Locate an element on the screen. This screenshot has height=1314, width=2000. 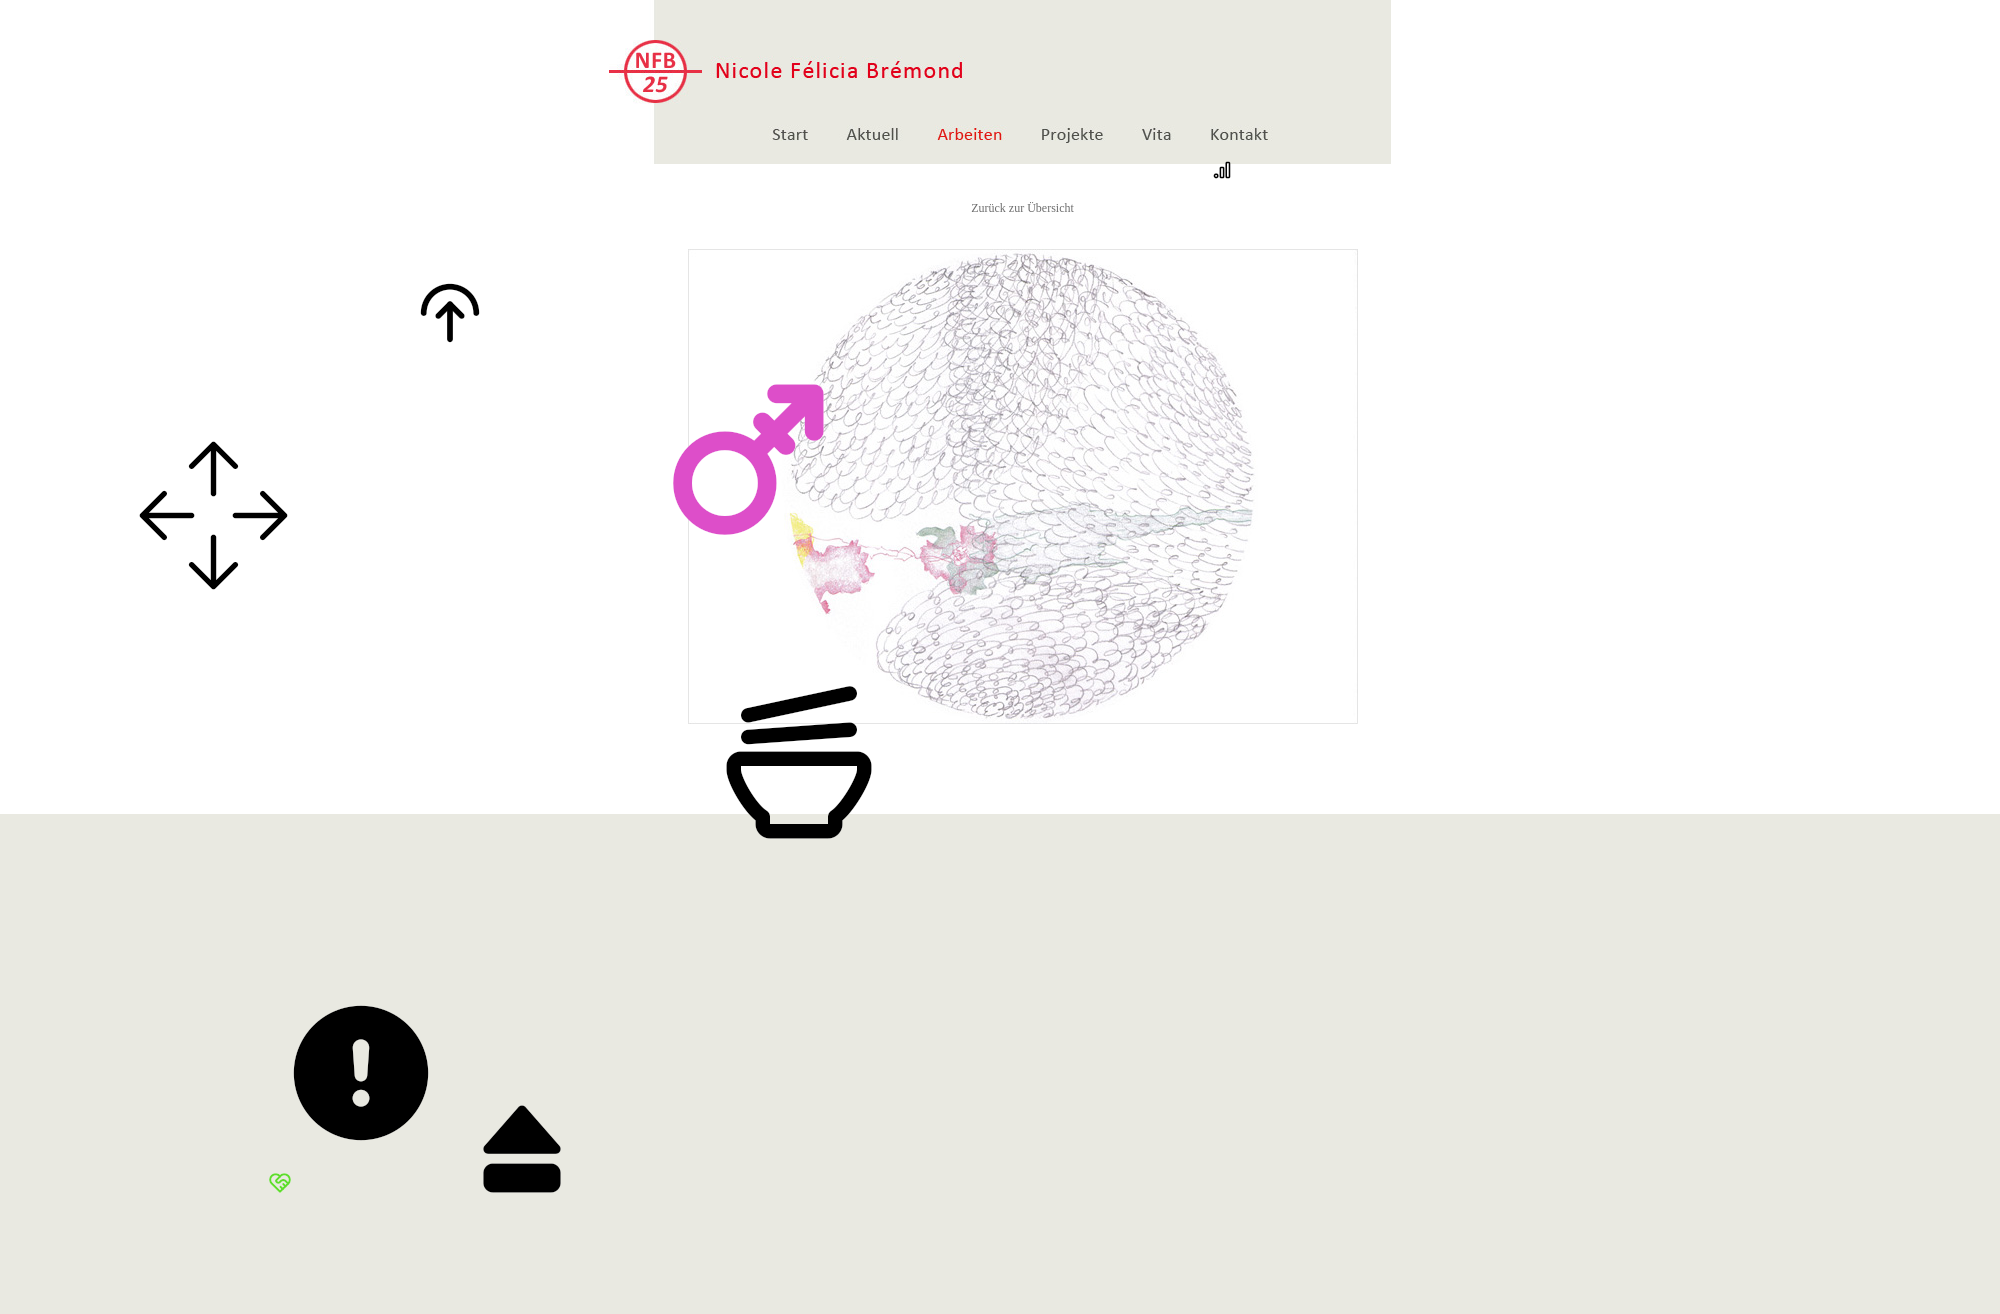
expand content to full screen is located at coordinates (213, 515).